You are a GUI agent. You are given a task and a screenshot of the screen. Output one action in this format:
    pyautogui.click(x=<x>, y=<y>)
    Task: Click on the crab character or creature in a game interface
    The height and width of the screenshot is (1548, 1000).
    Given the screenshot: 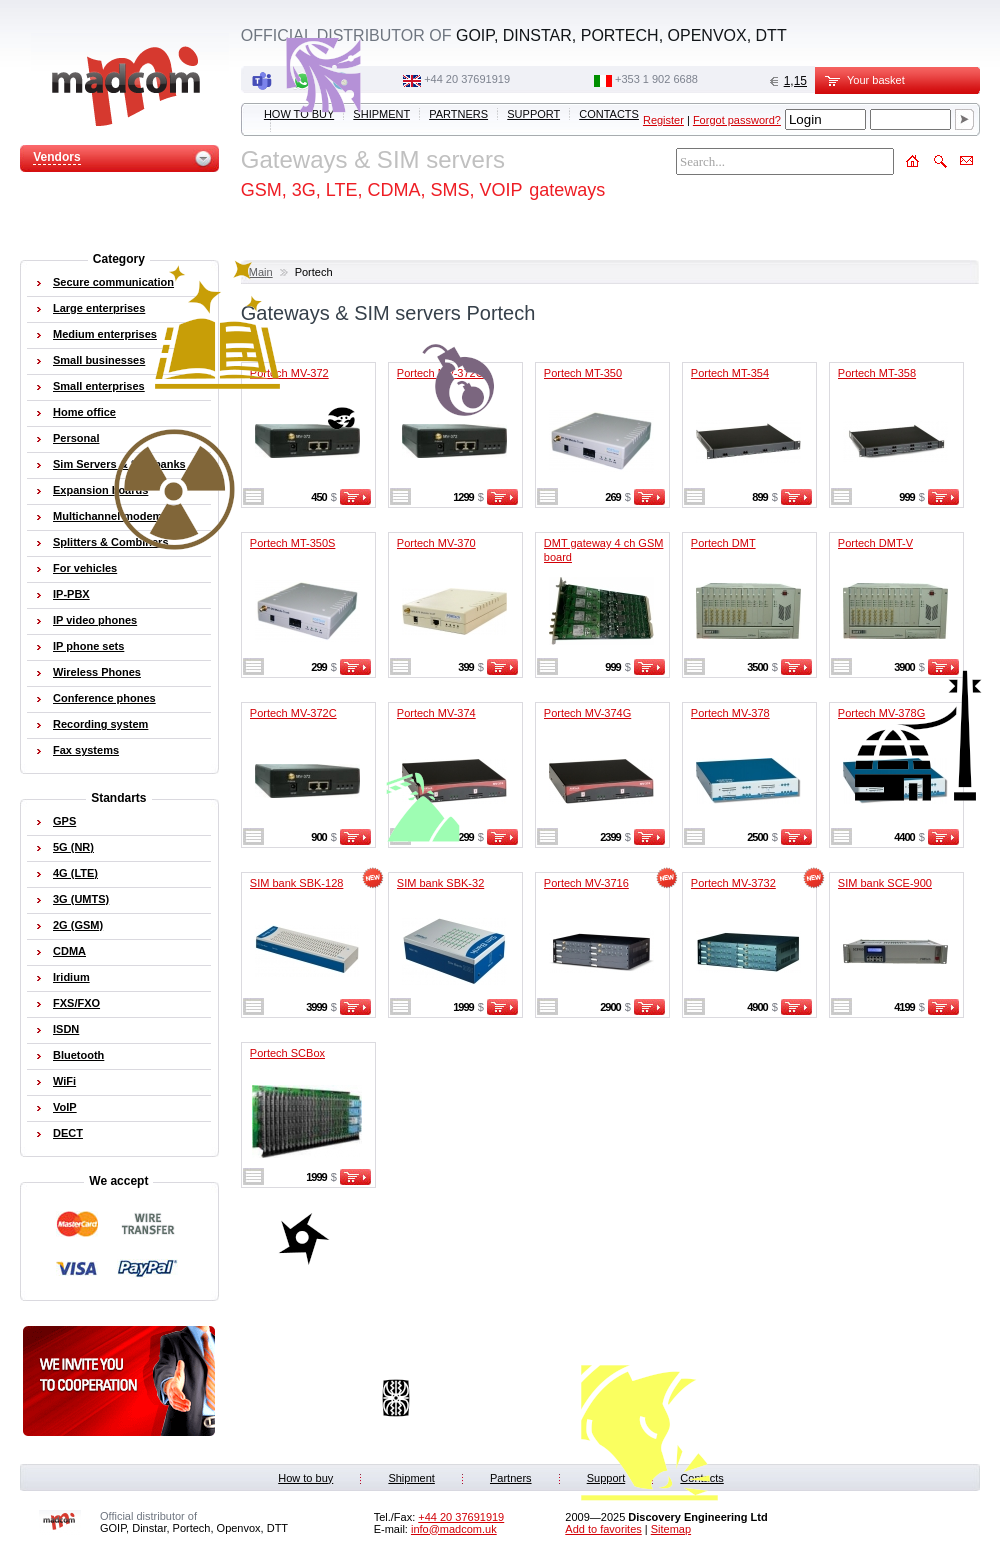 What is the action you would take?
    pyautogui.click(x=341, y=418)
    